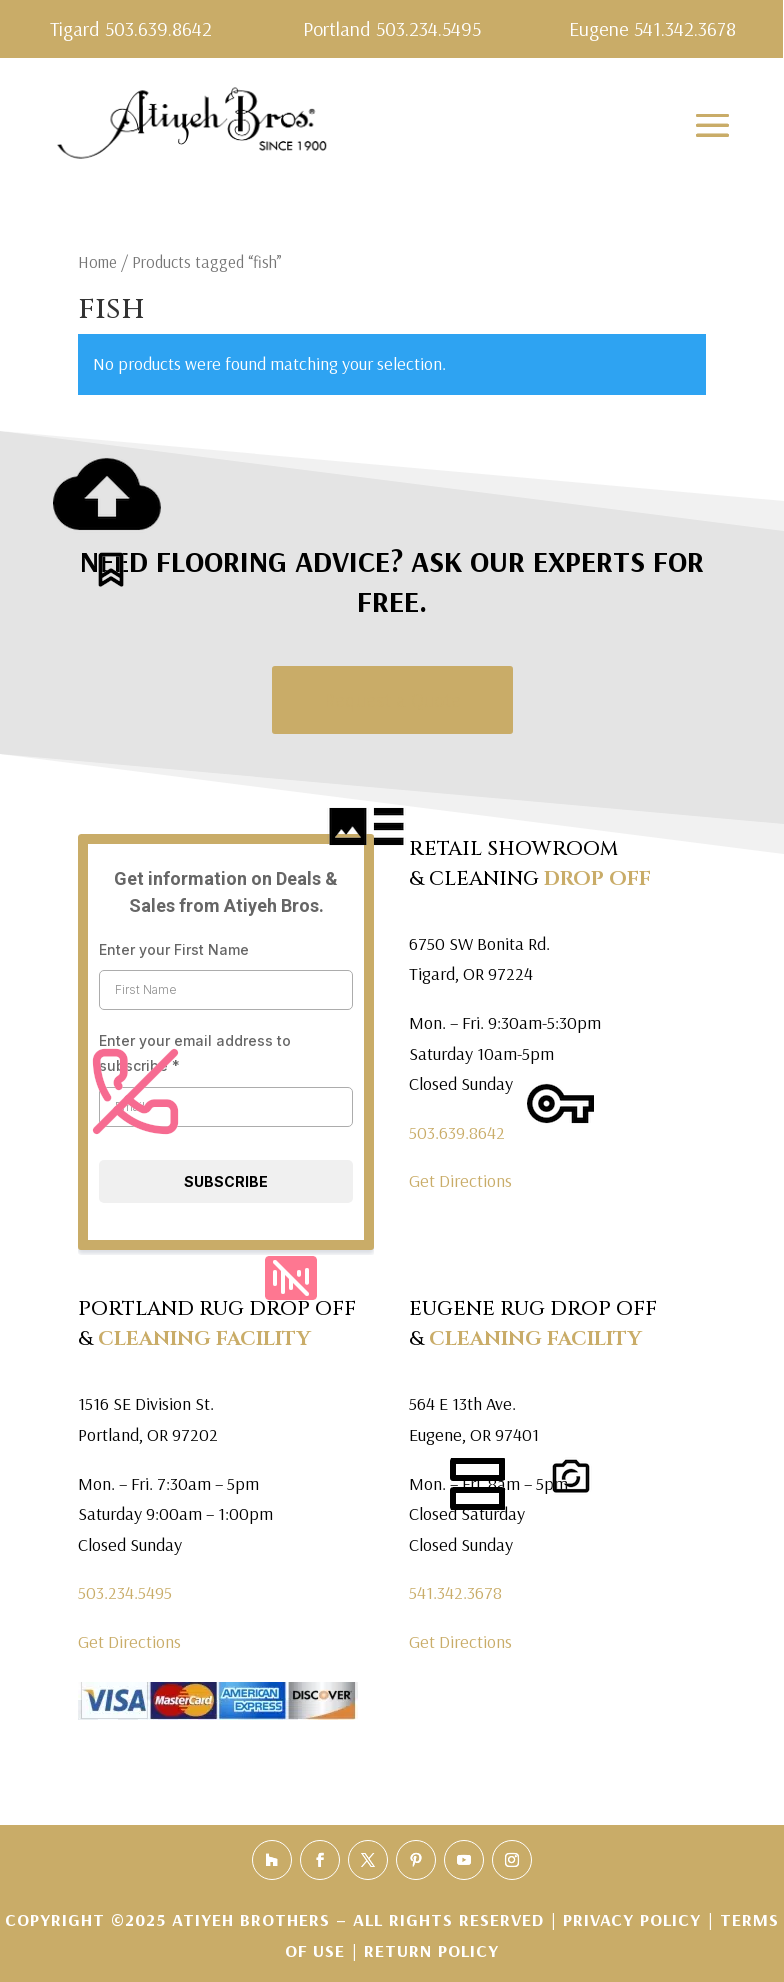  I want to click on upload files to cloud storage, so click(107, 494).